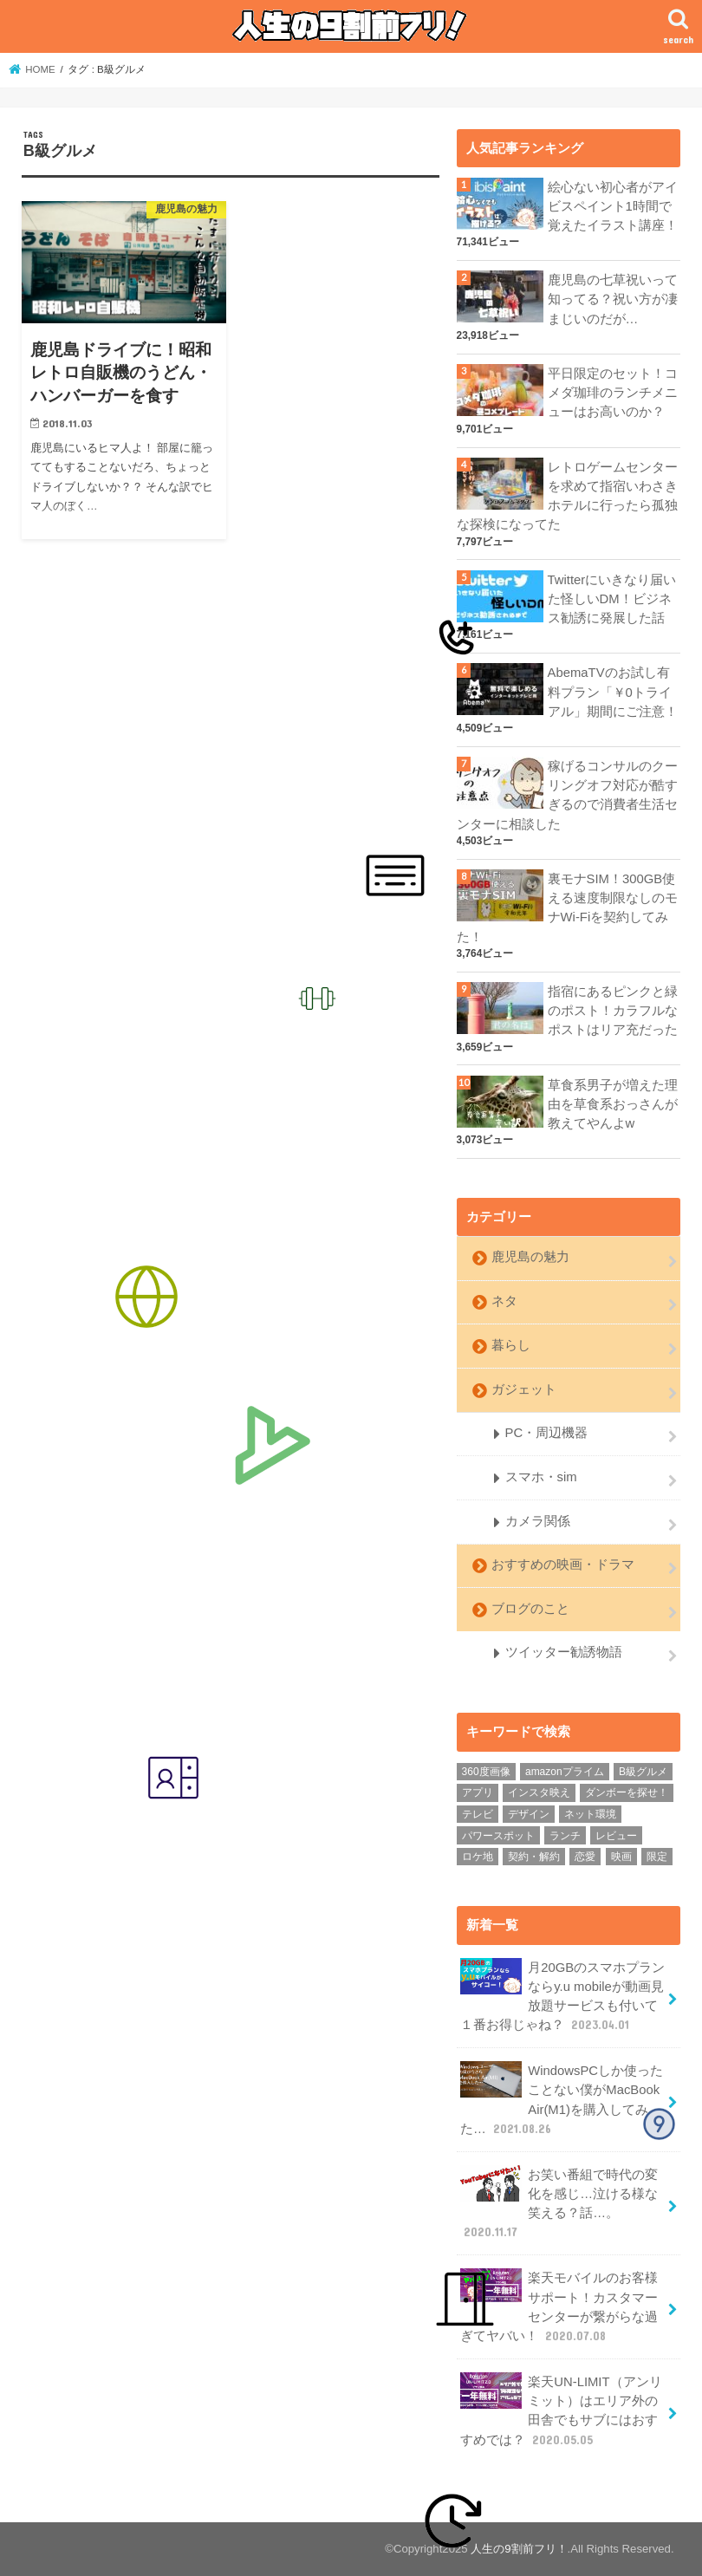 This screenshot has height=2576, width=702. What do you see at coordinates (452, 2521) in the screenshot?
I see `restore to a previous version` at bounding box center [452, 2521].